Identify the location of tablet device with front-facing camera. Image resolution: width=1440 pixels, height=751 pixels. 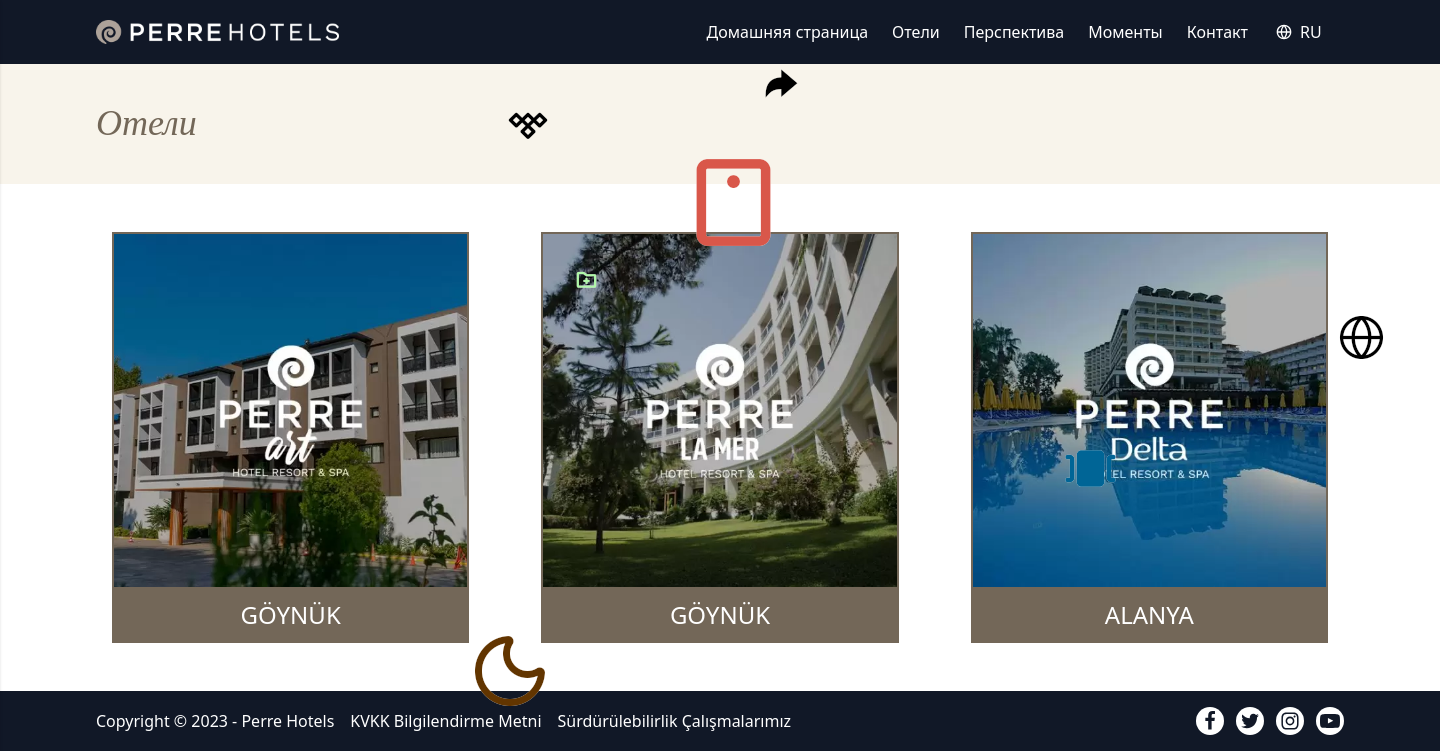
(733, 202).